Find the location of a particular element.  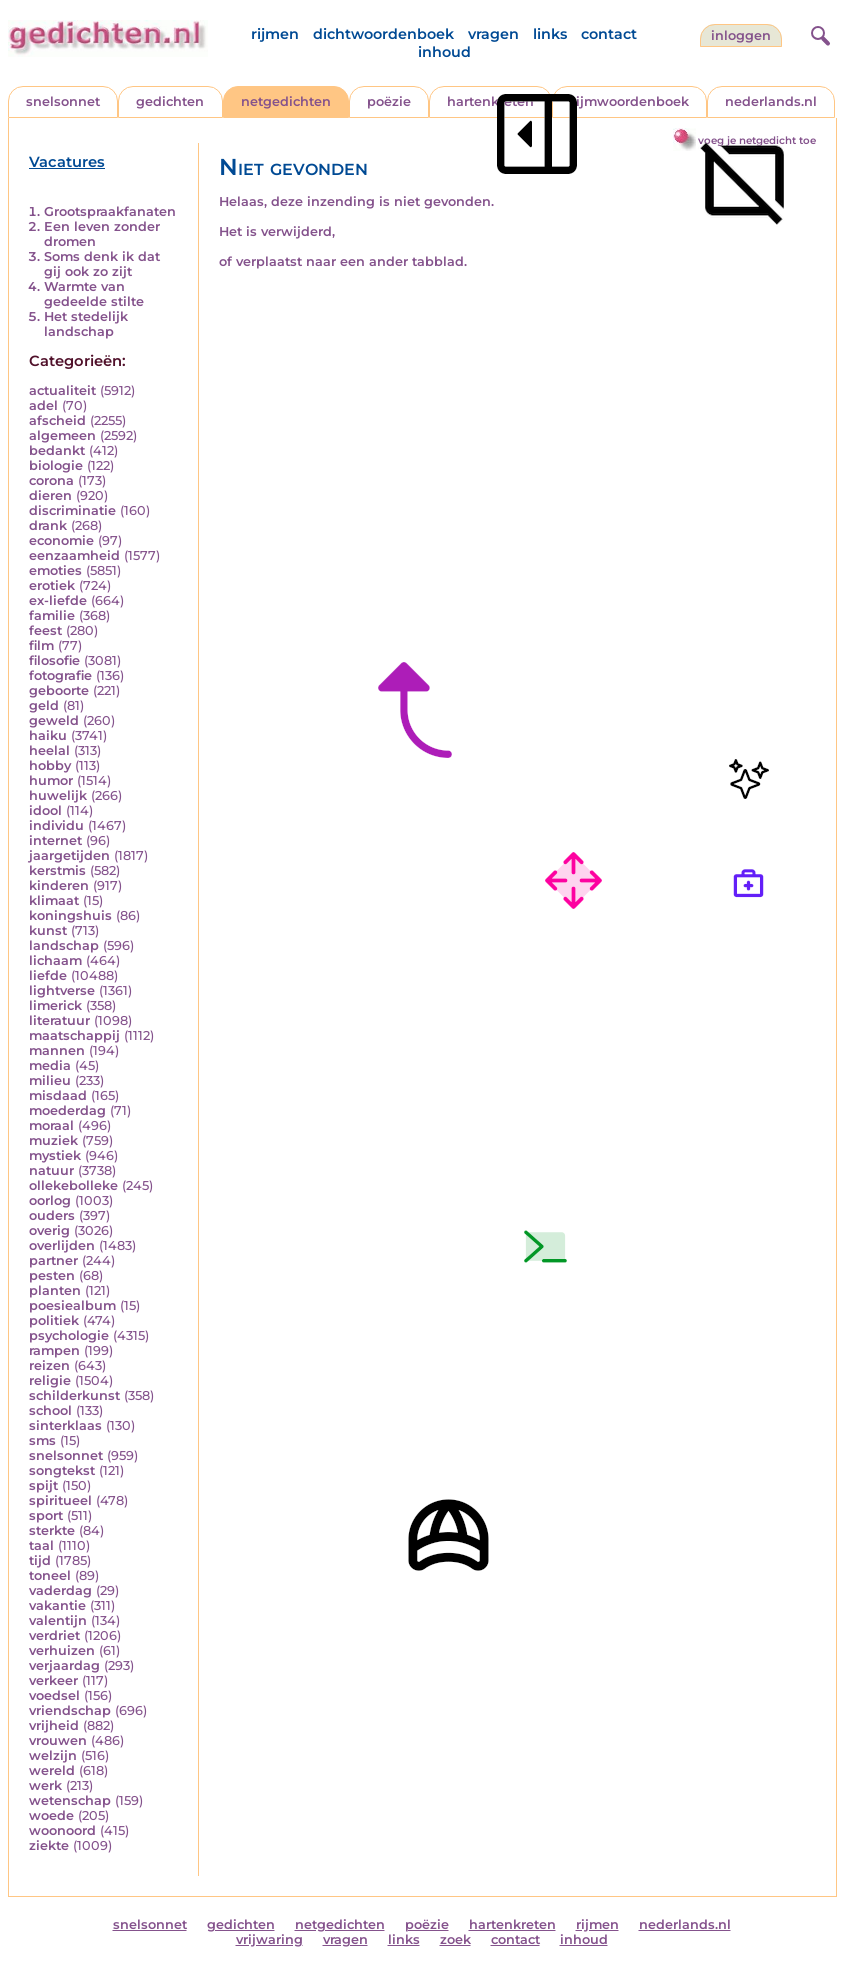

access first aid or medical help resources is located at coordinates (748, 884).